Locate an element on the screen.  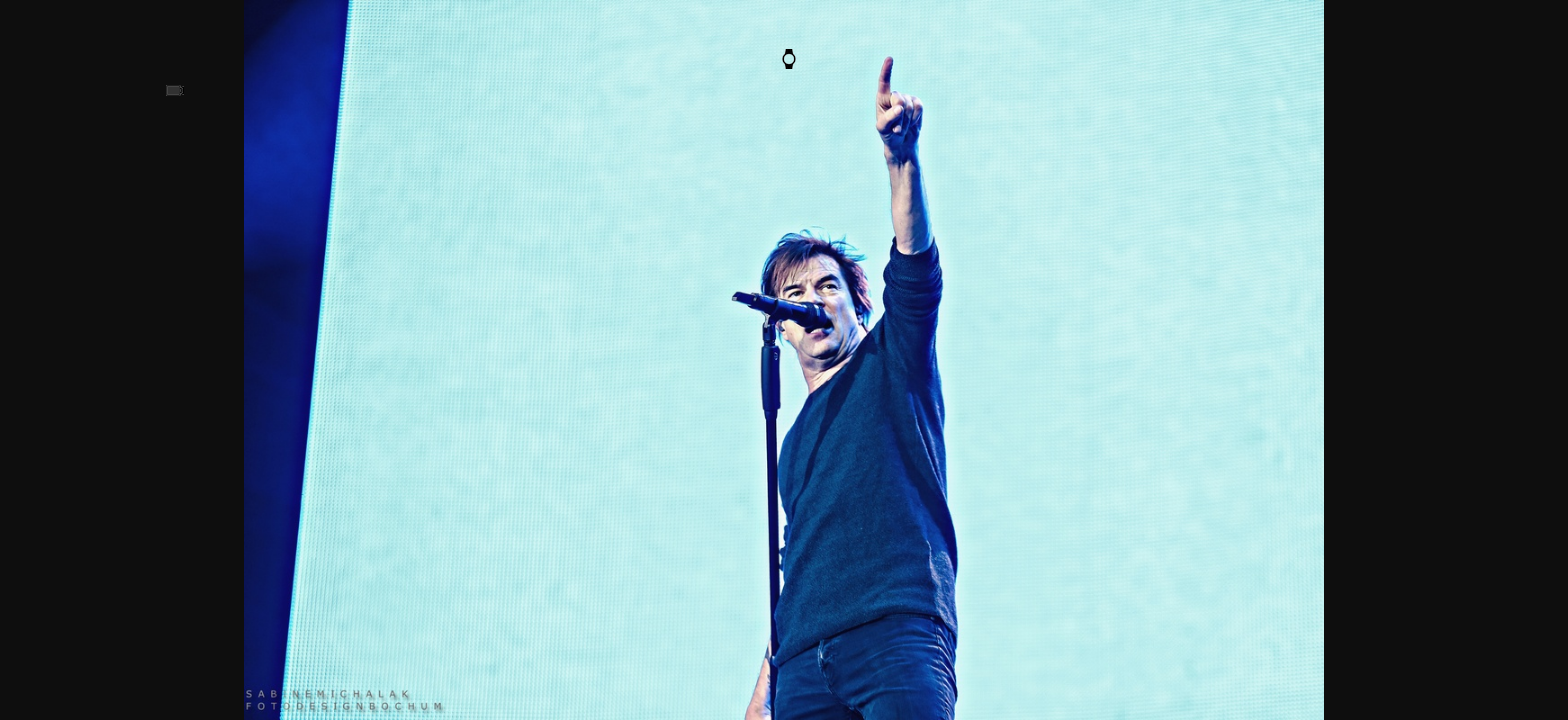
start a video call is located at coordinates (174, 90).